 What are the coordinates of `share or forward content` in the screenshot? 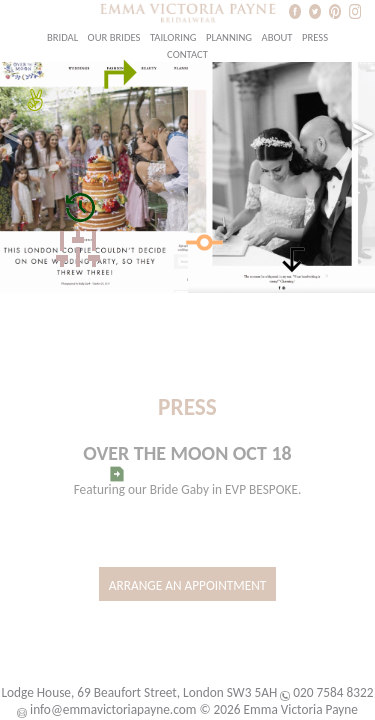 It's located at (118, 74).